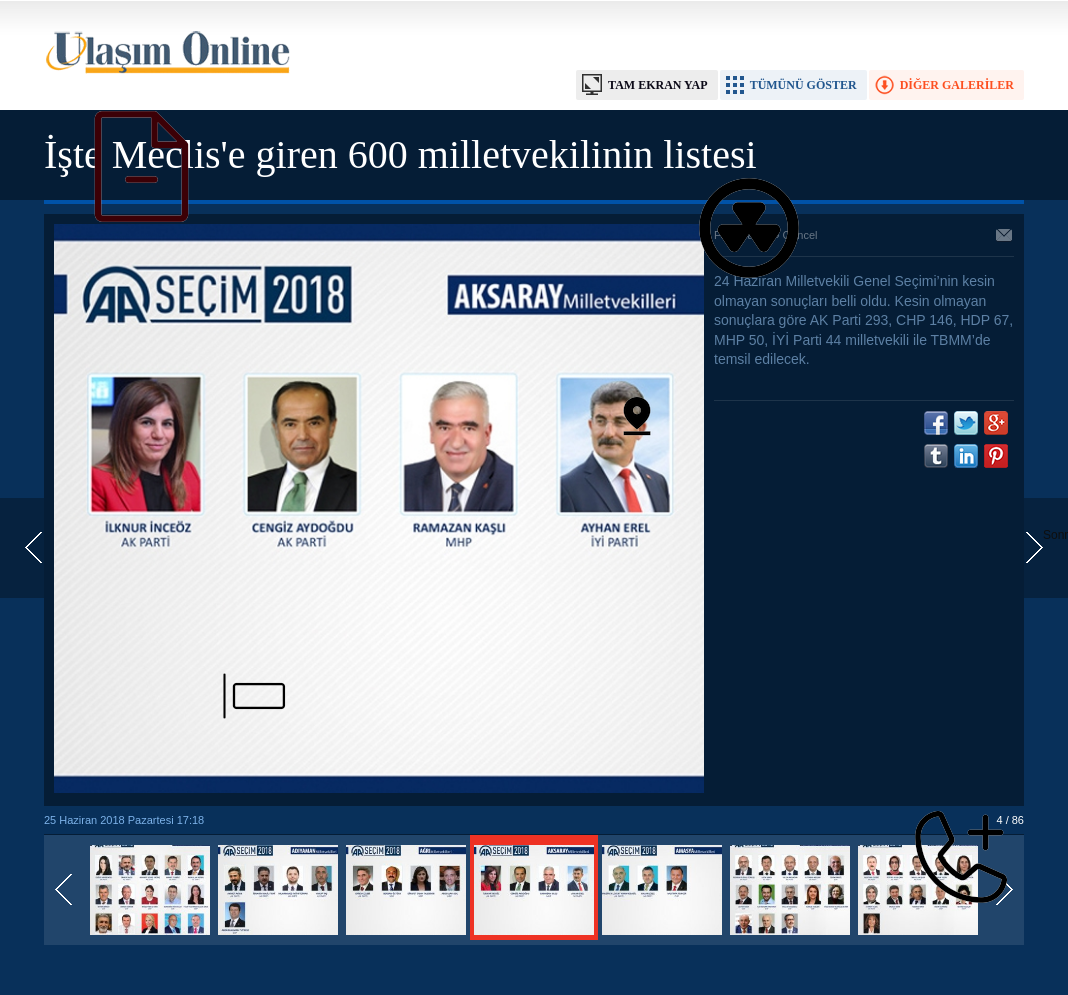 The image size is (1068, 995). What do you see at coordinates (141, 166) in the screenshot?
I see `remove a file or document` at bounding box center [141, 166].